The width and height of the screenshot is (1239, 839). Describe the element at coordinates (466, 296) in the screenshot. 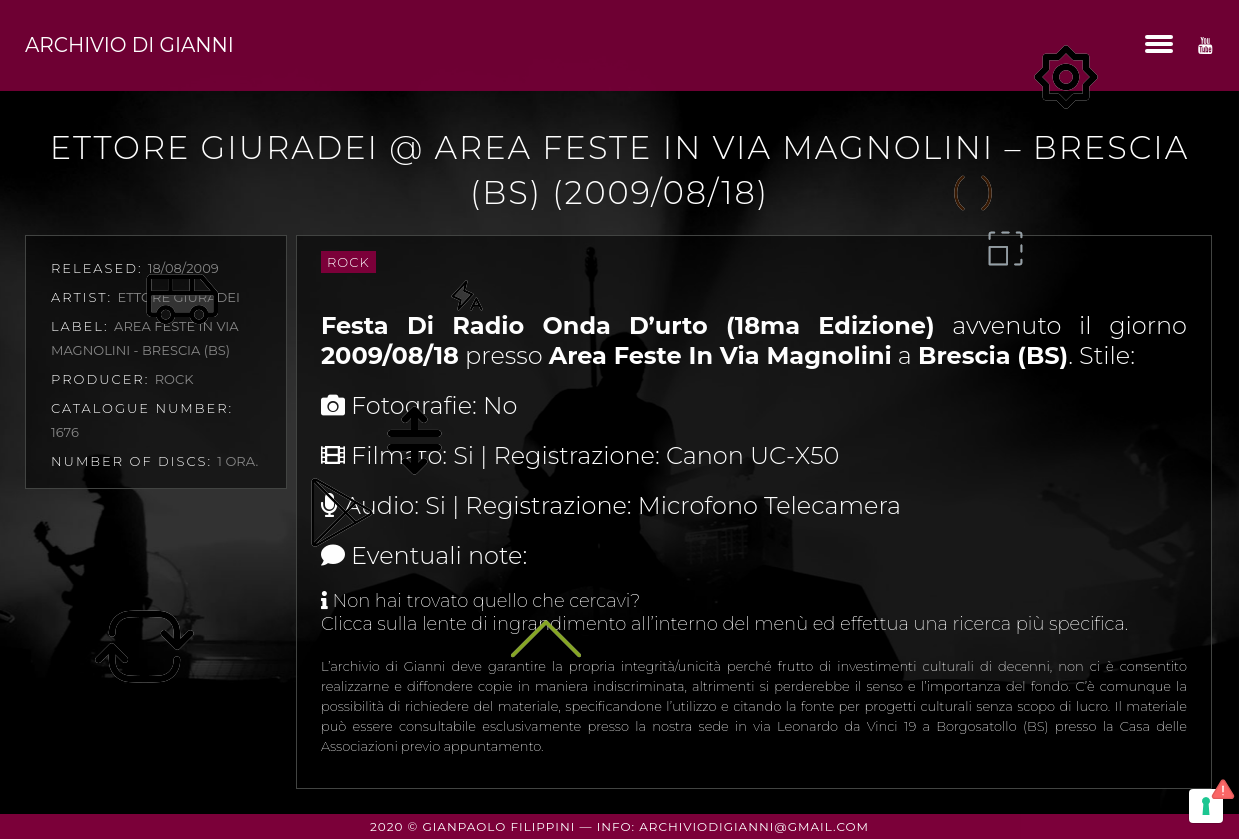

I see `toggle auto-flash mode in camera settings` at that location.